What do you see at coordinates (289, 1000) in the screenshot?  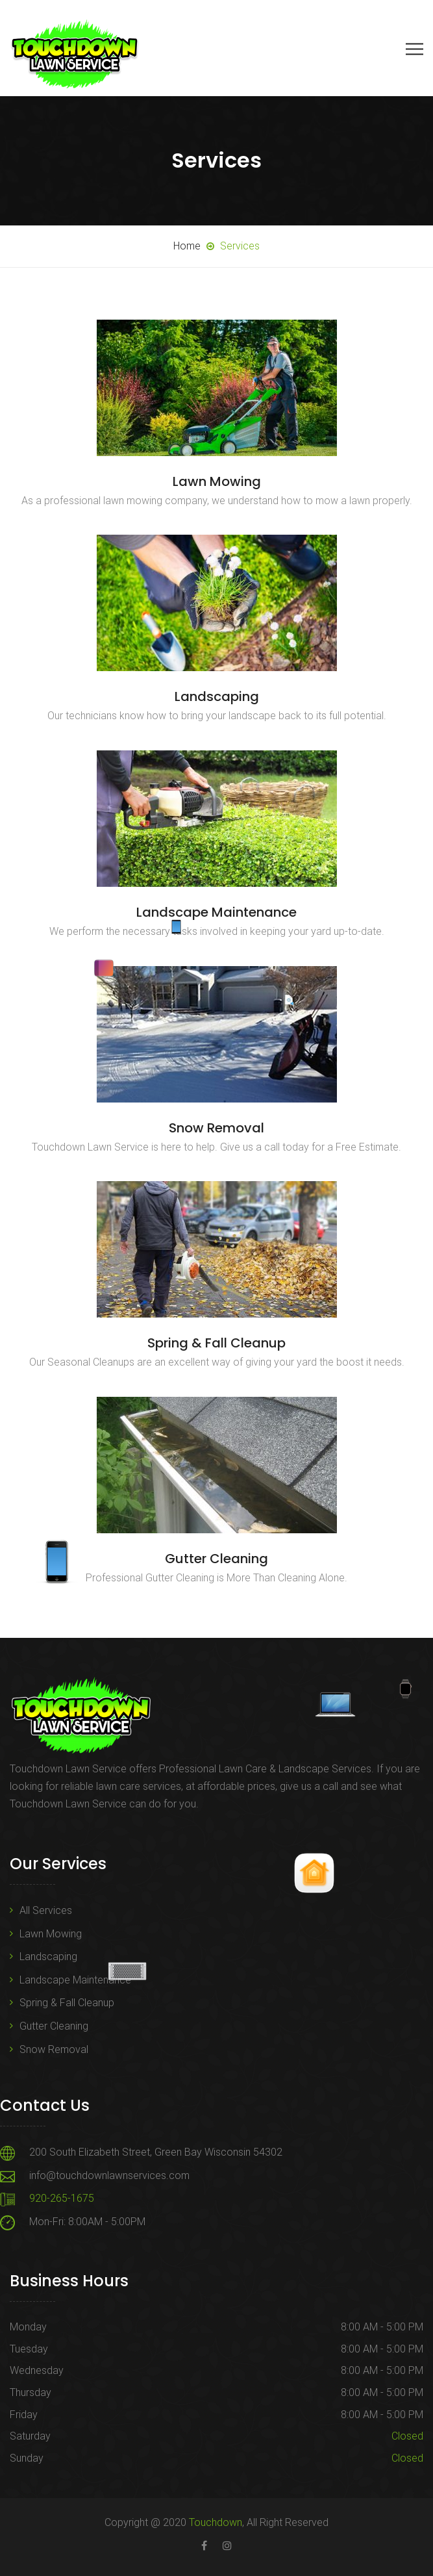 I see `open a React JavaScript file` at bounding box center [289, 1000].